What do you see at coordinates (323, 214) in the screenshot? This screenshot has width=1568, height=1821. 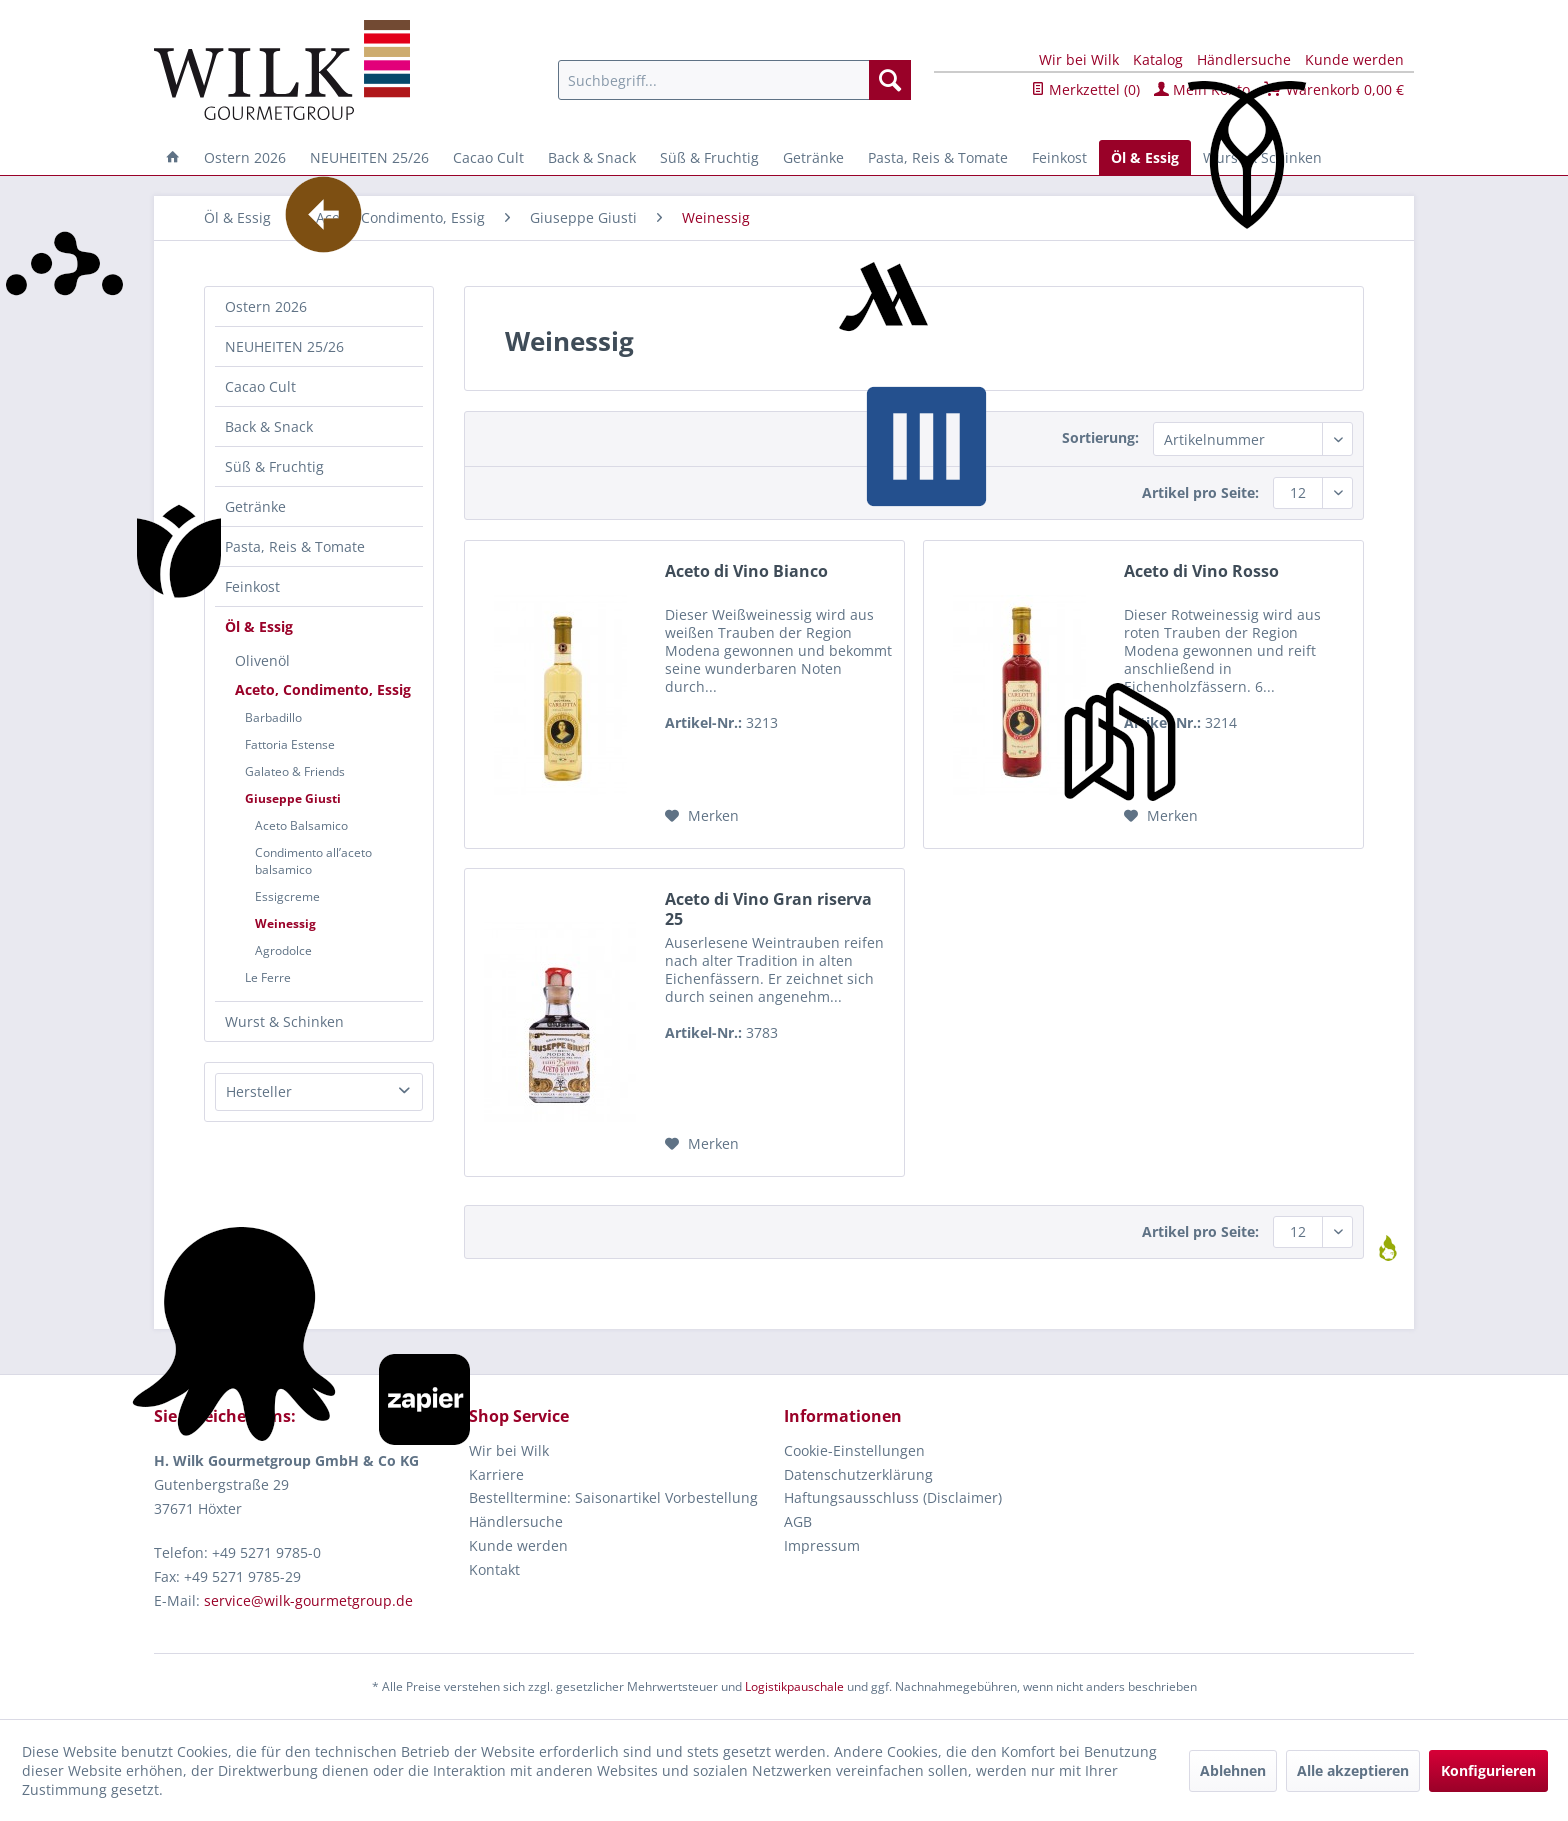 I see `go back to the previous screen` at bounding box center [323, 214].